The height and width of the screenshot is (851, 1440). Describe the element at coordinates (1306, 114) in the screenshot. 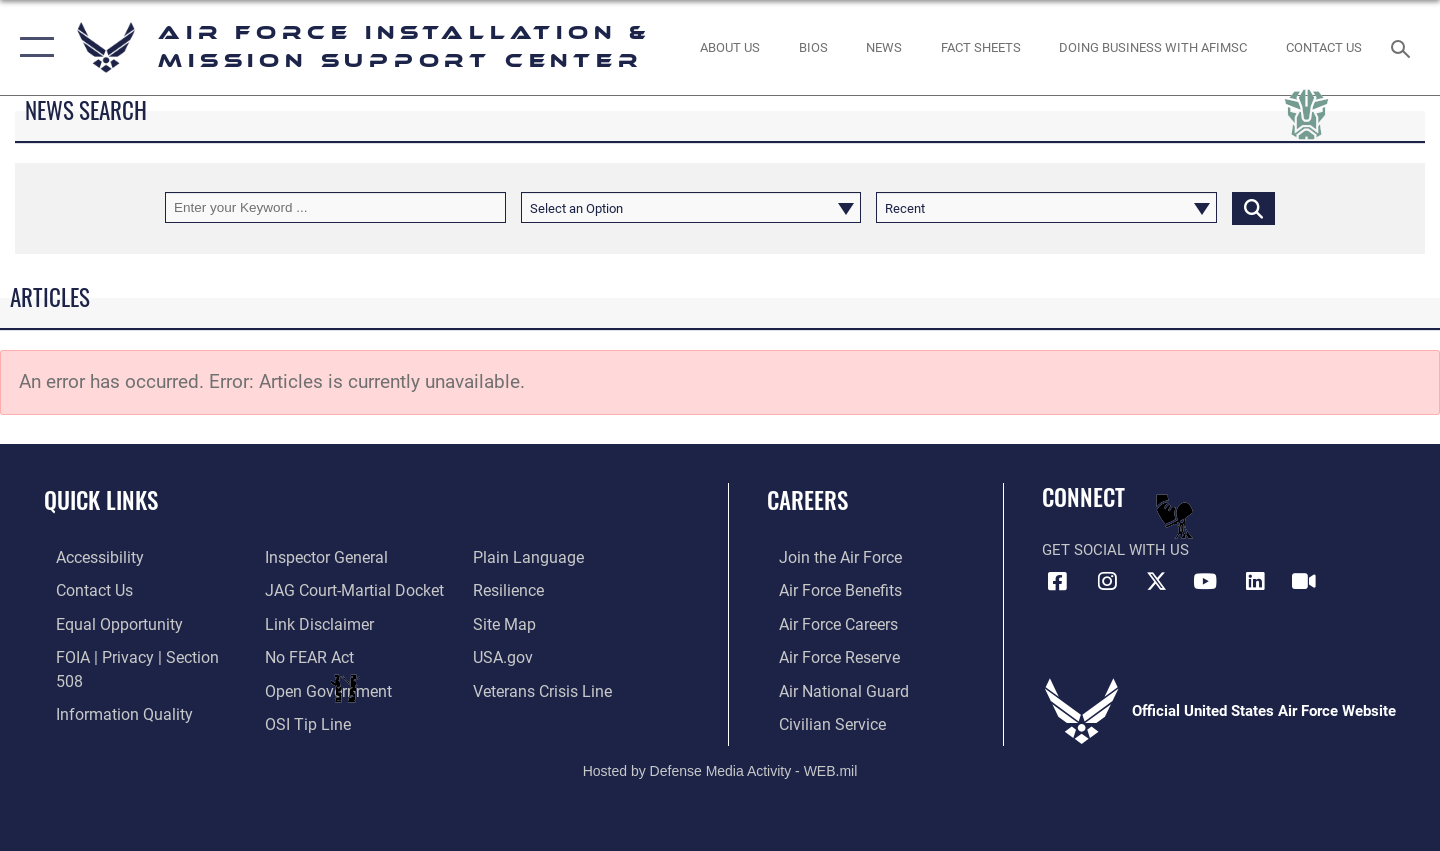

I see `select mech or robot character` at that location.